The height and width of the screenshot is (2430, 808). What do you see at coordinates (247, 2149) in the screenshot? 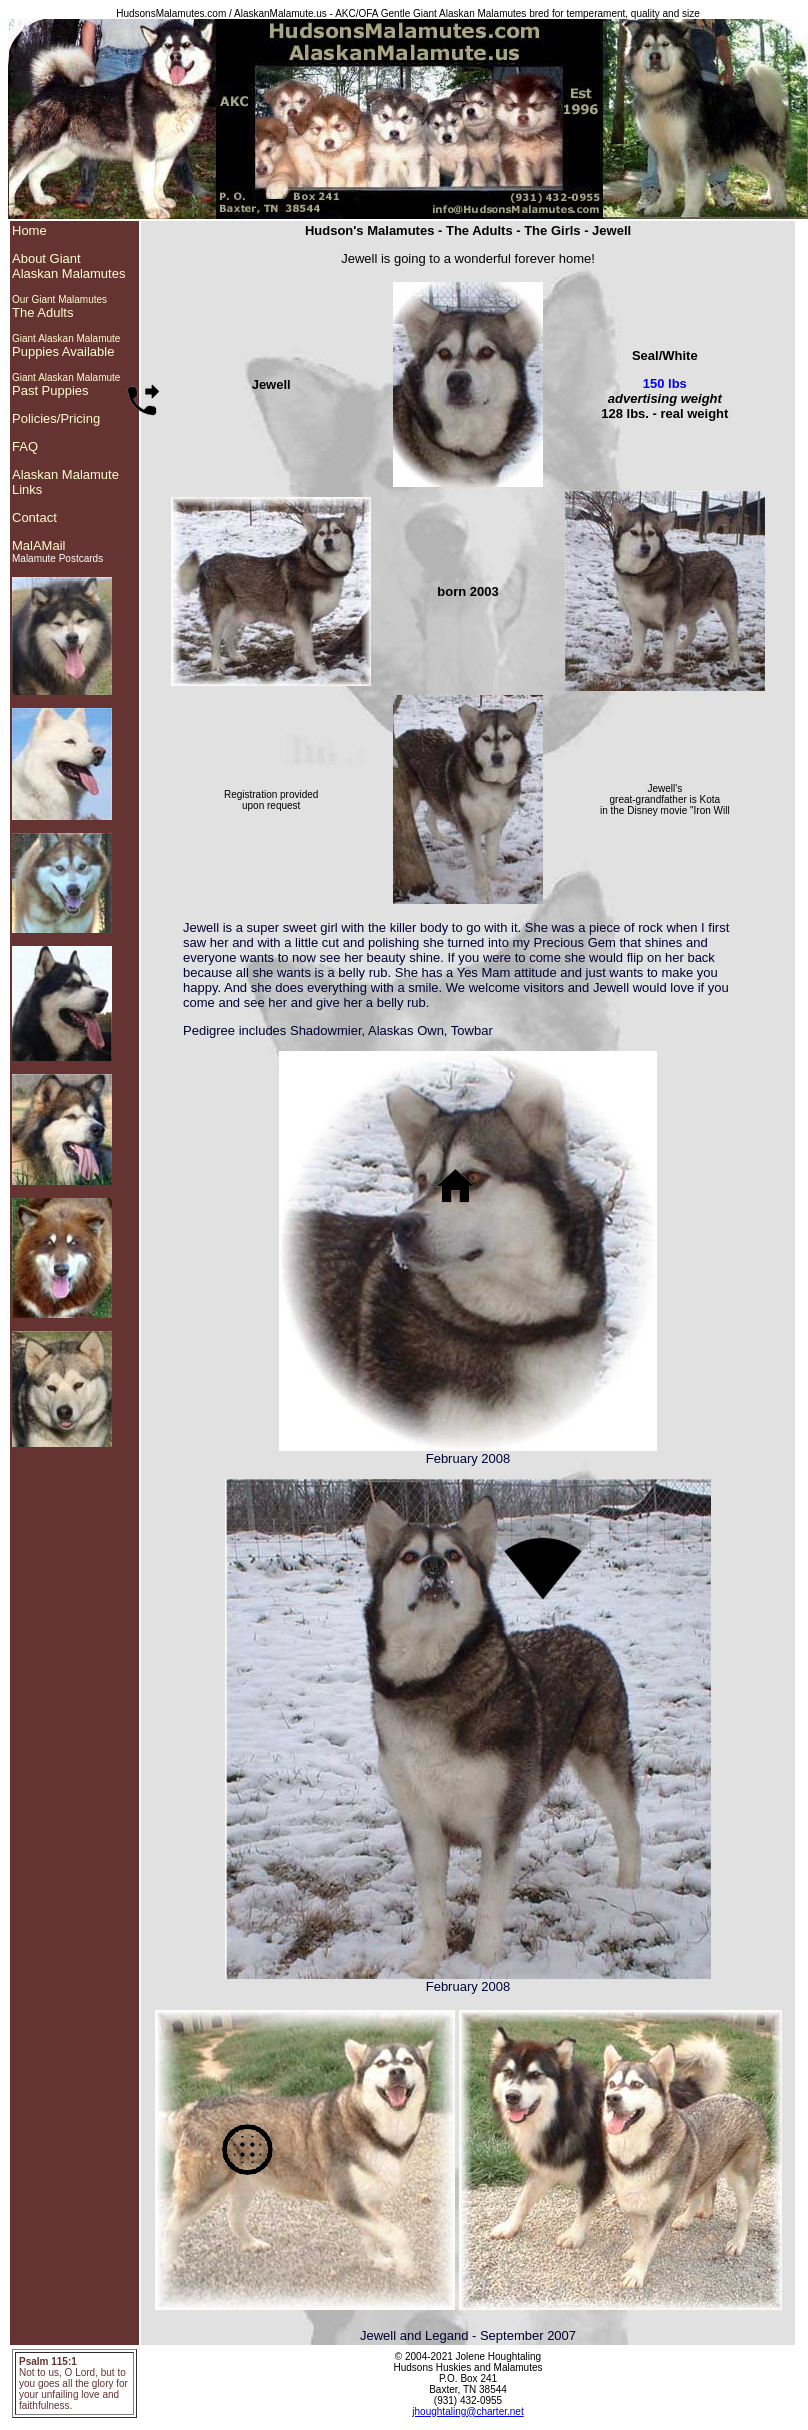
I see `apply circular blur effect to image` at bounding box center [247, 2149].